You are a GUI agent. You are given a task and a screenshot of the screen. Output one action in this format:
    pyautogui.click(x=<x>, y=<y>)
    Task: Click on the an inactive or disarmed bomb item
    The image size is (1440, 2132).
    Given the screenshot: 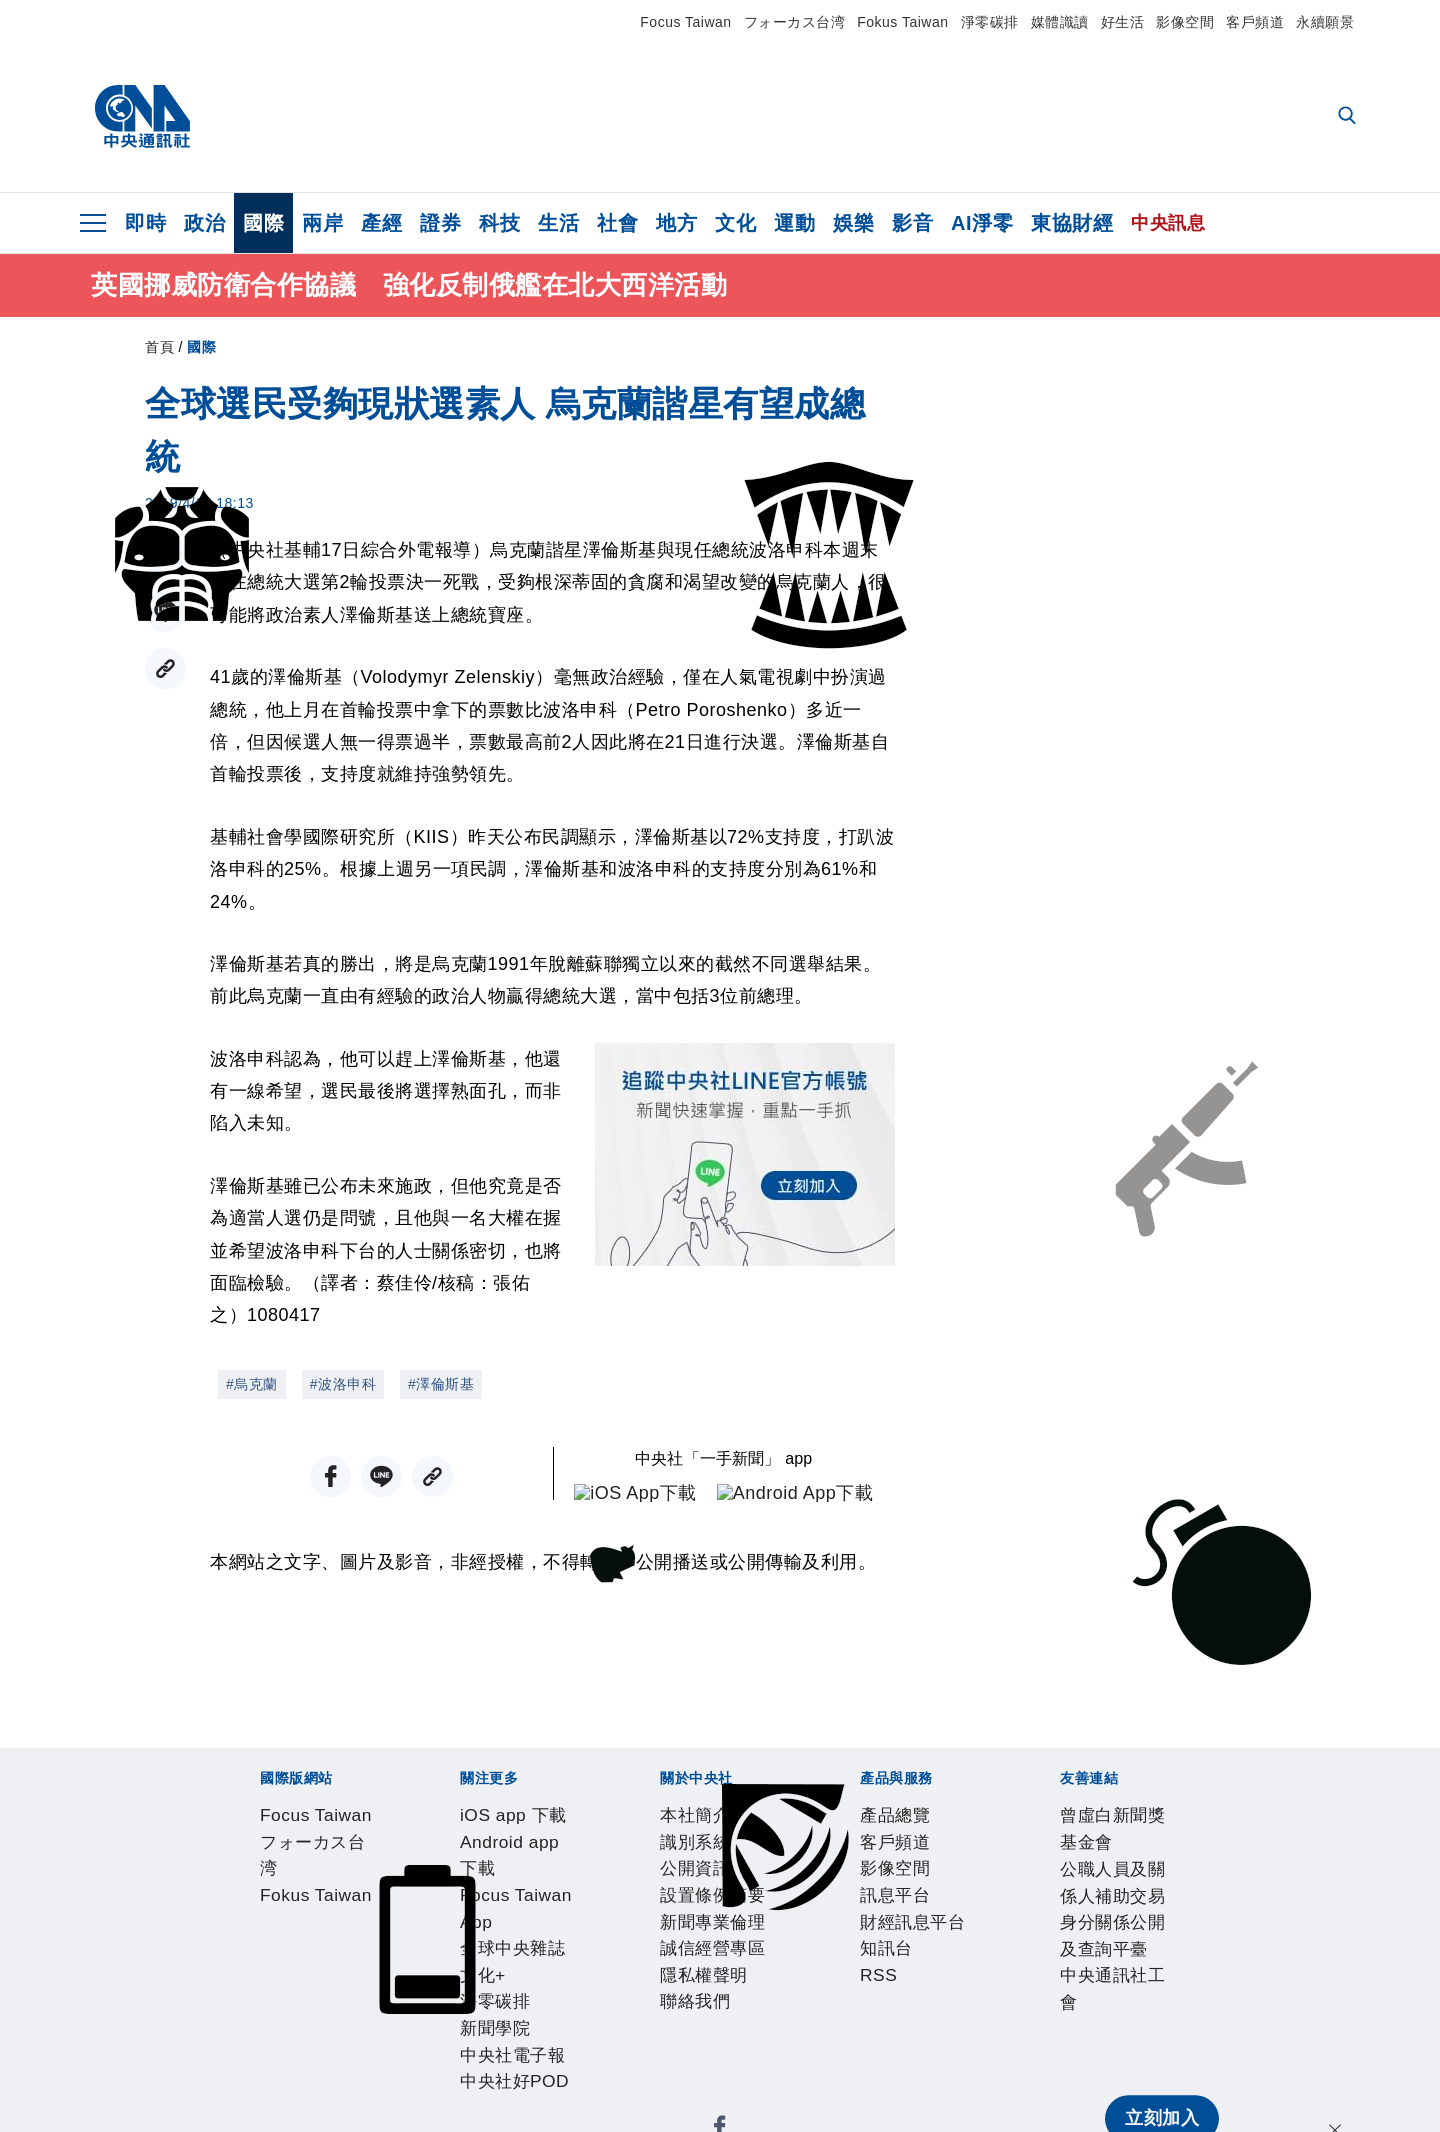 What is the action you would take?
    pyautogui.click(x=1223, y=1581)
    